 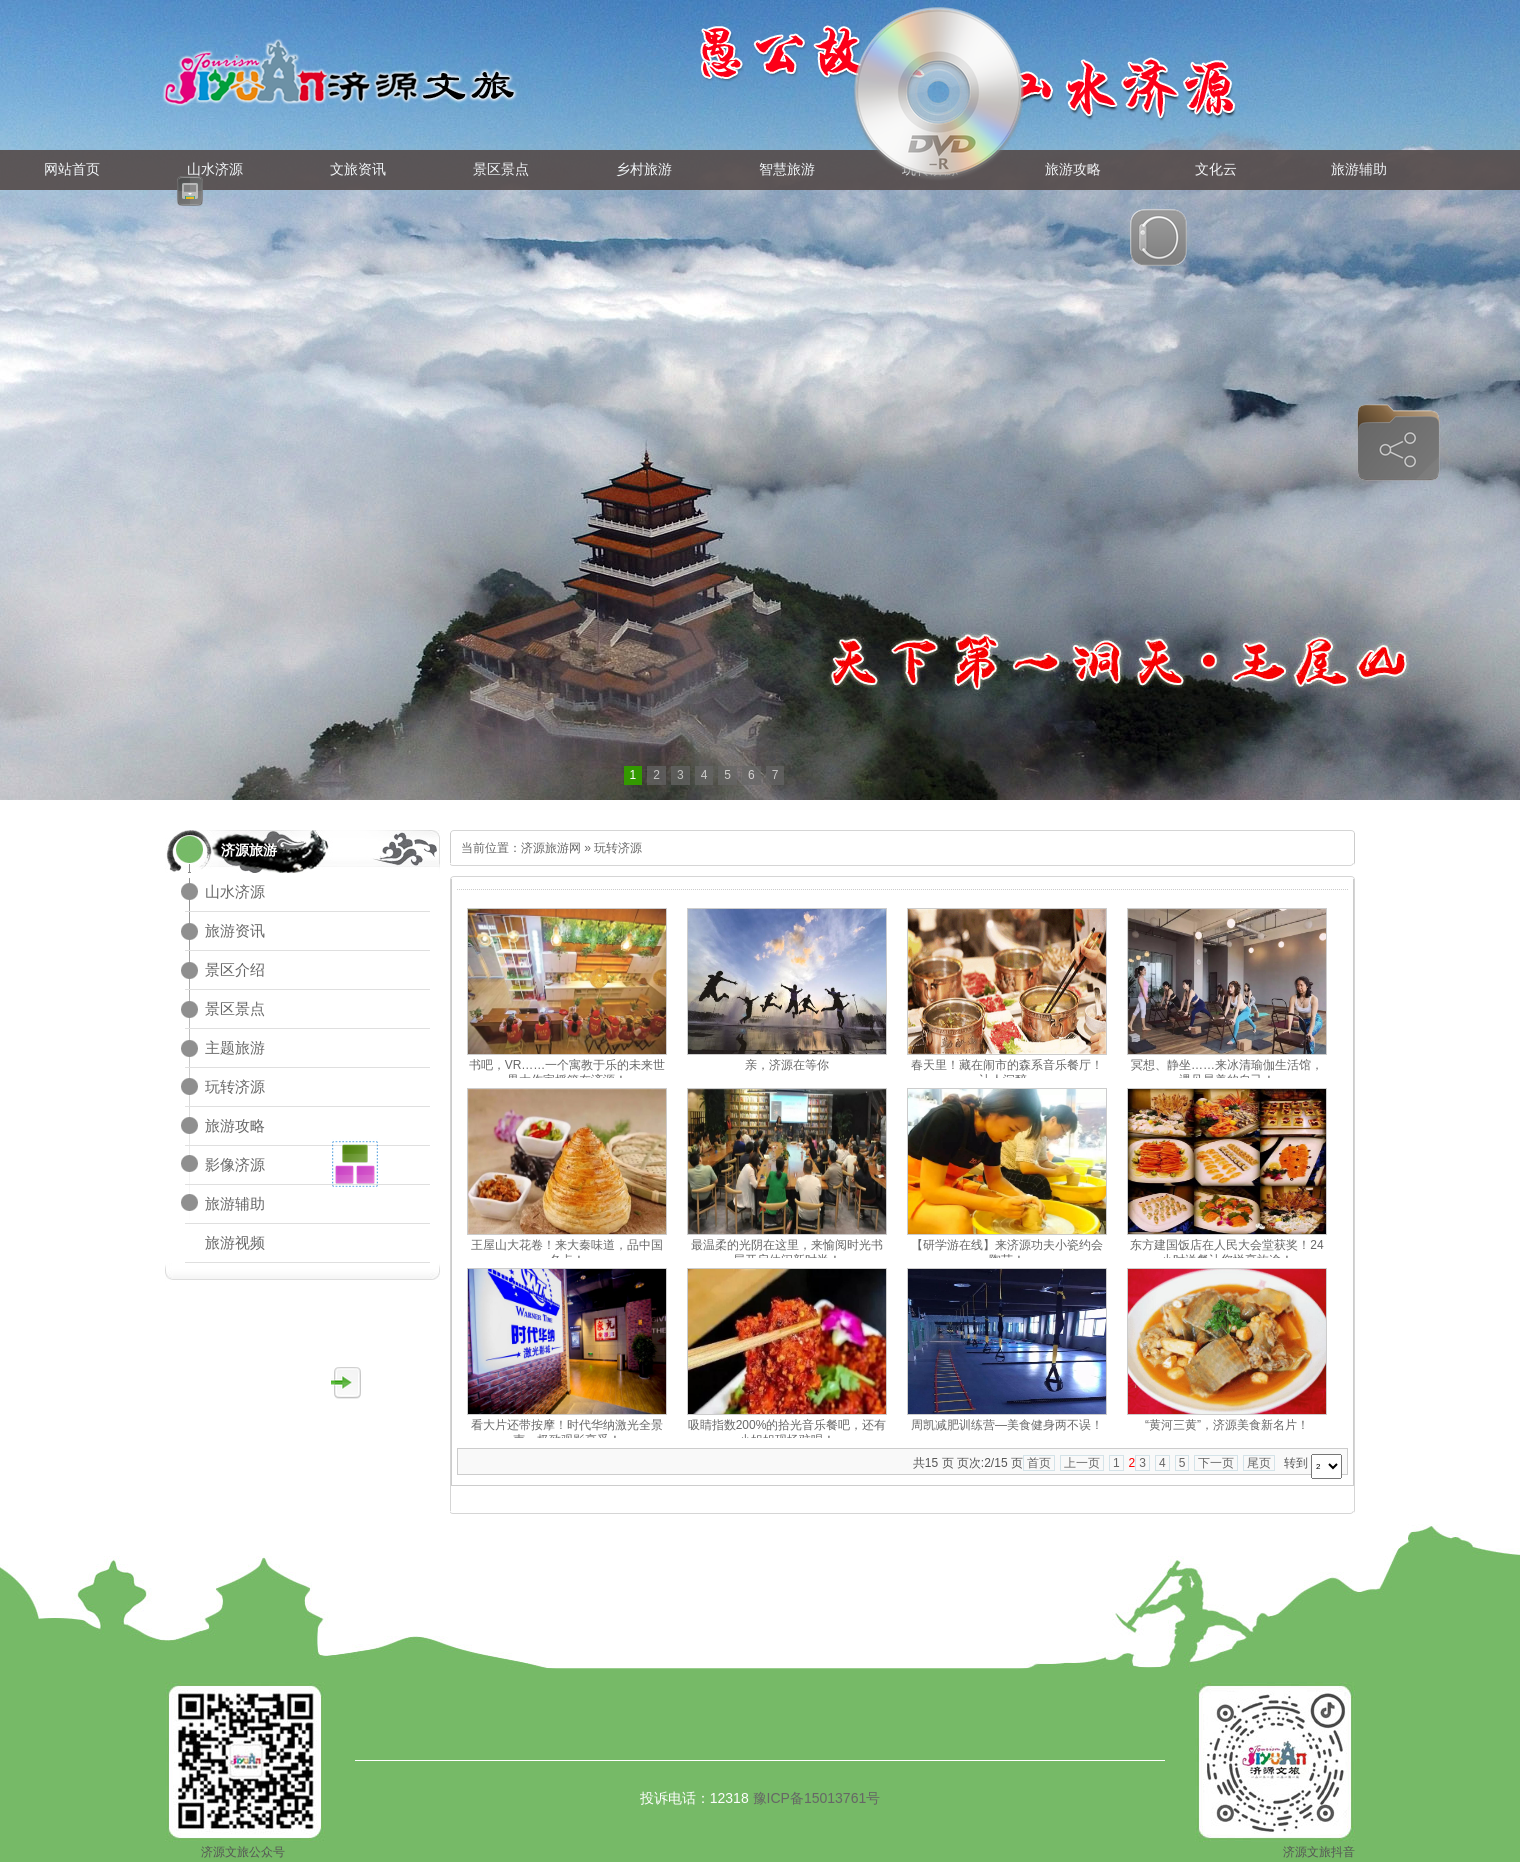 What do you see at coordinates (355, 1164) in the screenshot?
I see `select all items in the current view` at bounding box center [355, 1164].